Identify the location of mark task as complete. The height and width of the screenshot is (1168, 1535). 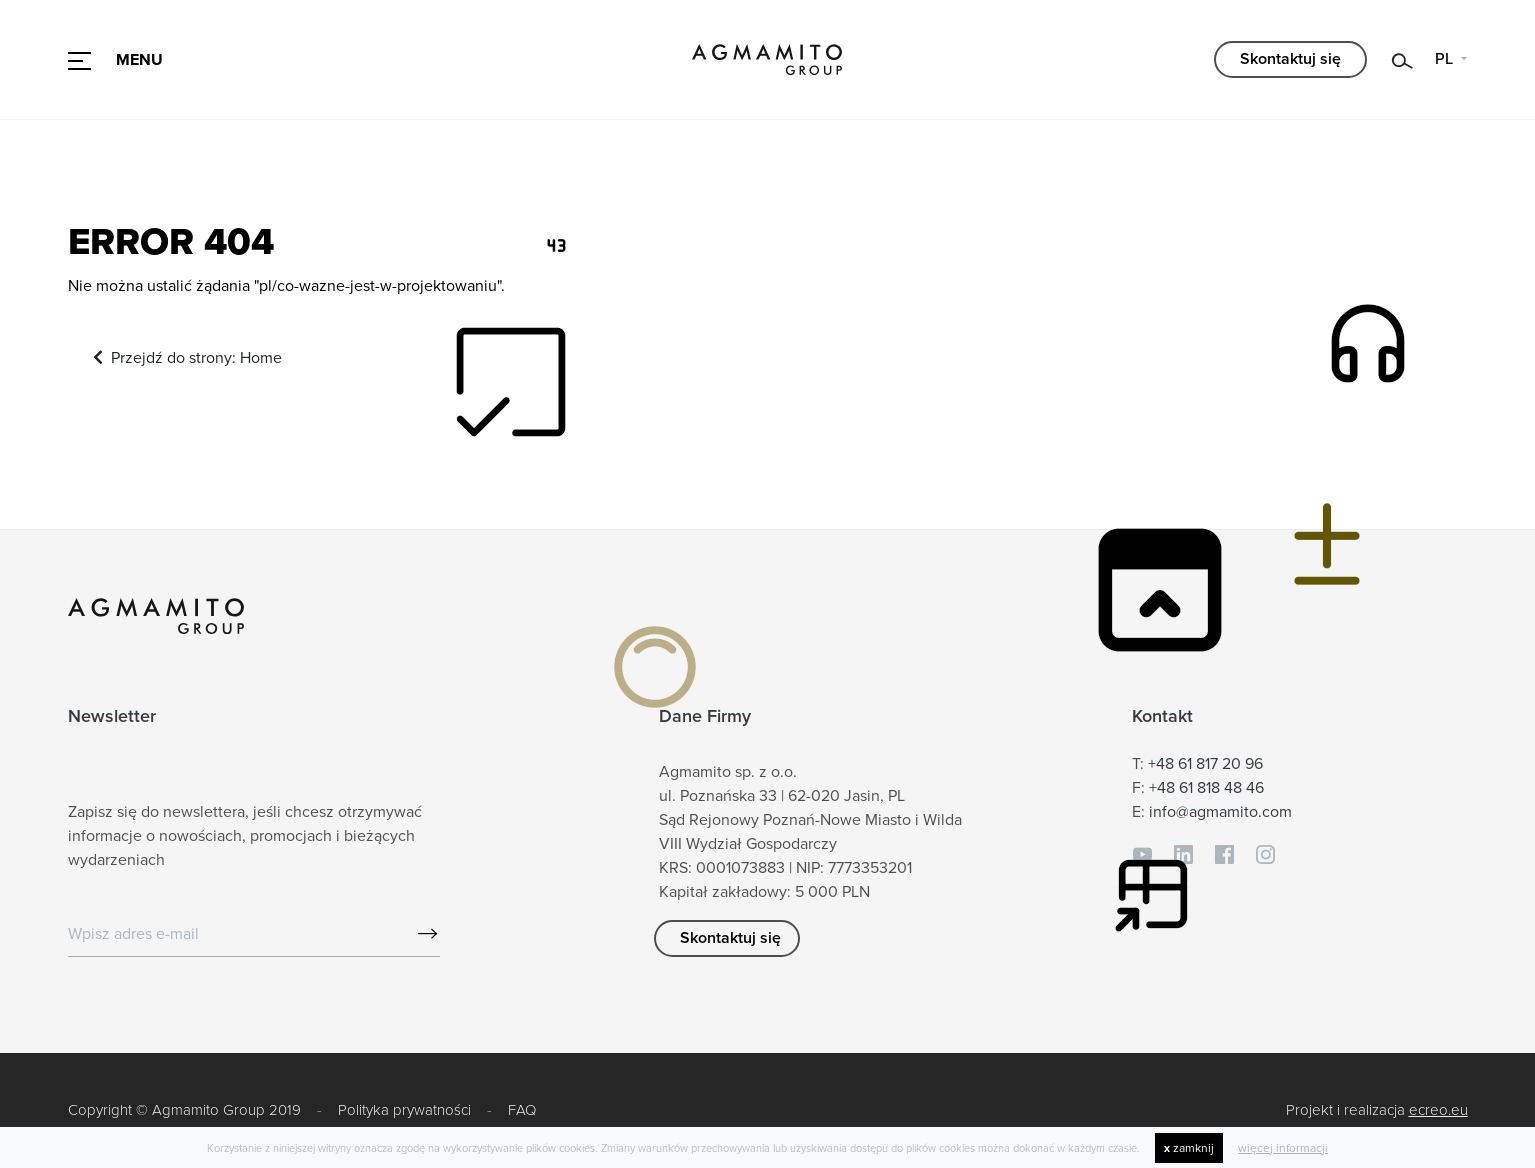
(511, 382).